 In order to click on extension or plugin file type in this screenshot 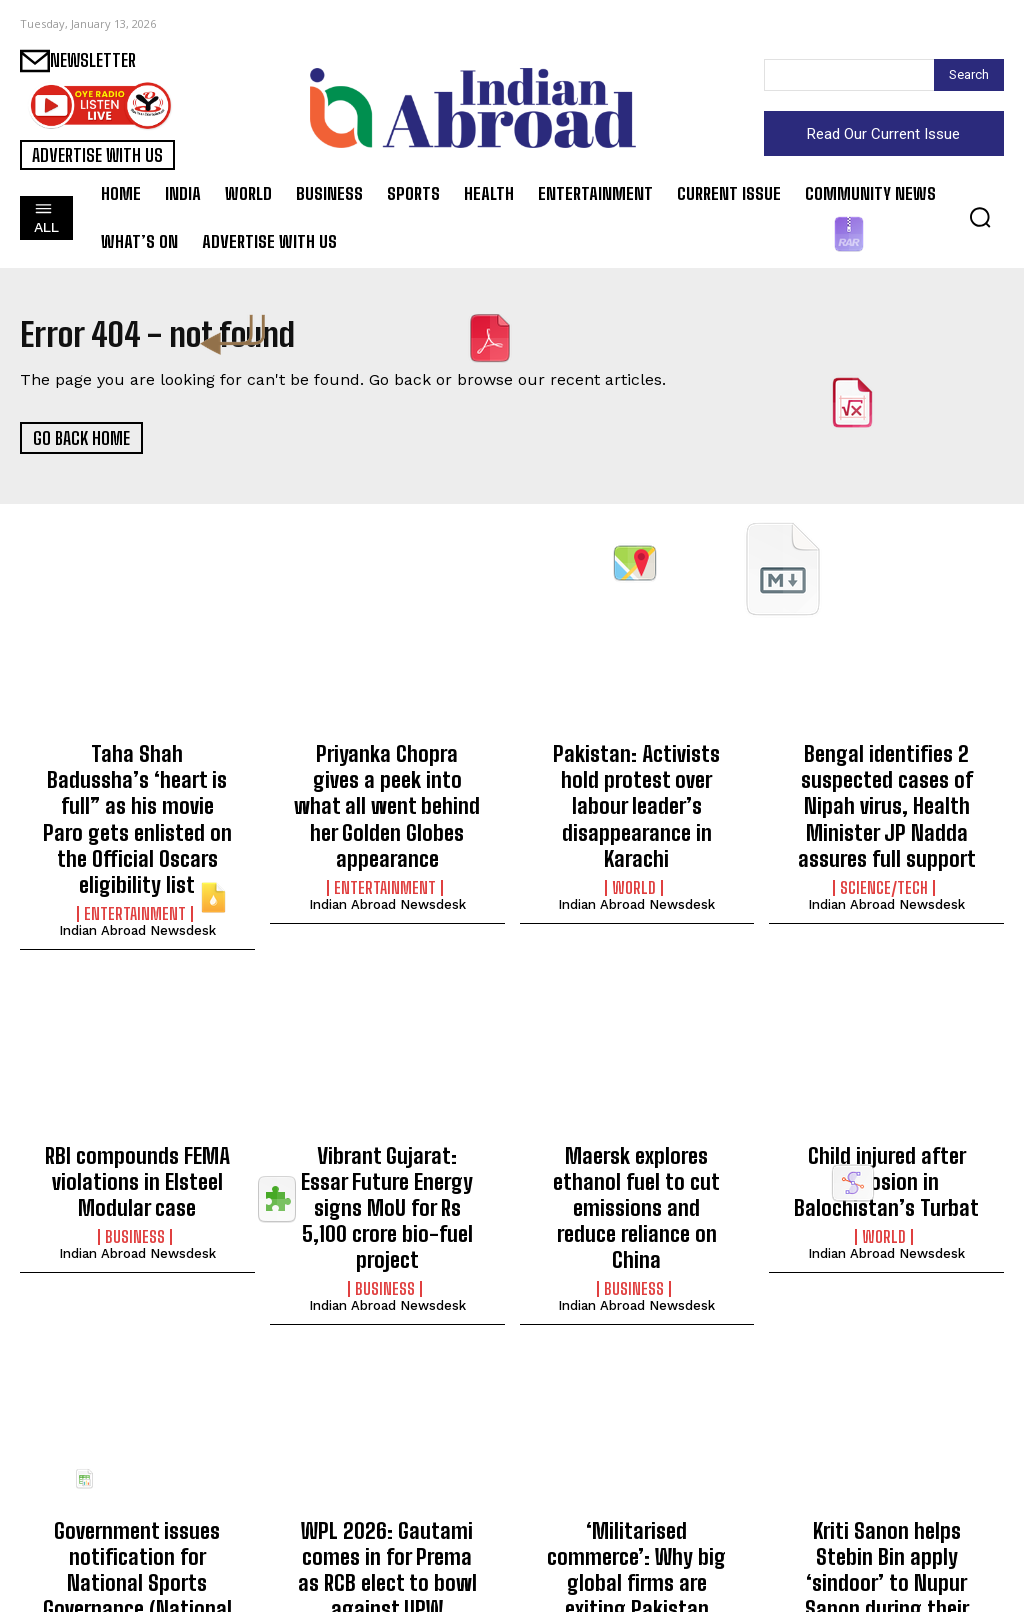, I will do `click(277, 1199)`.